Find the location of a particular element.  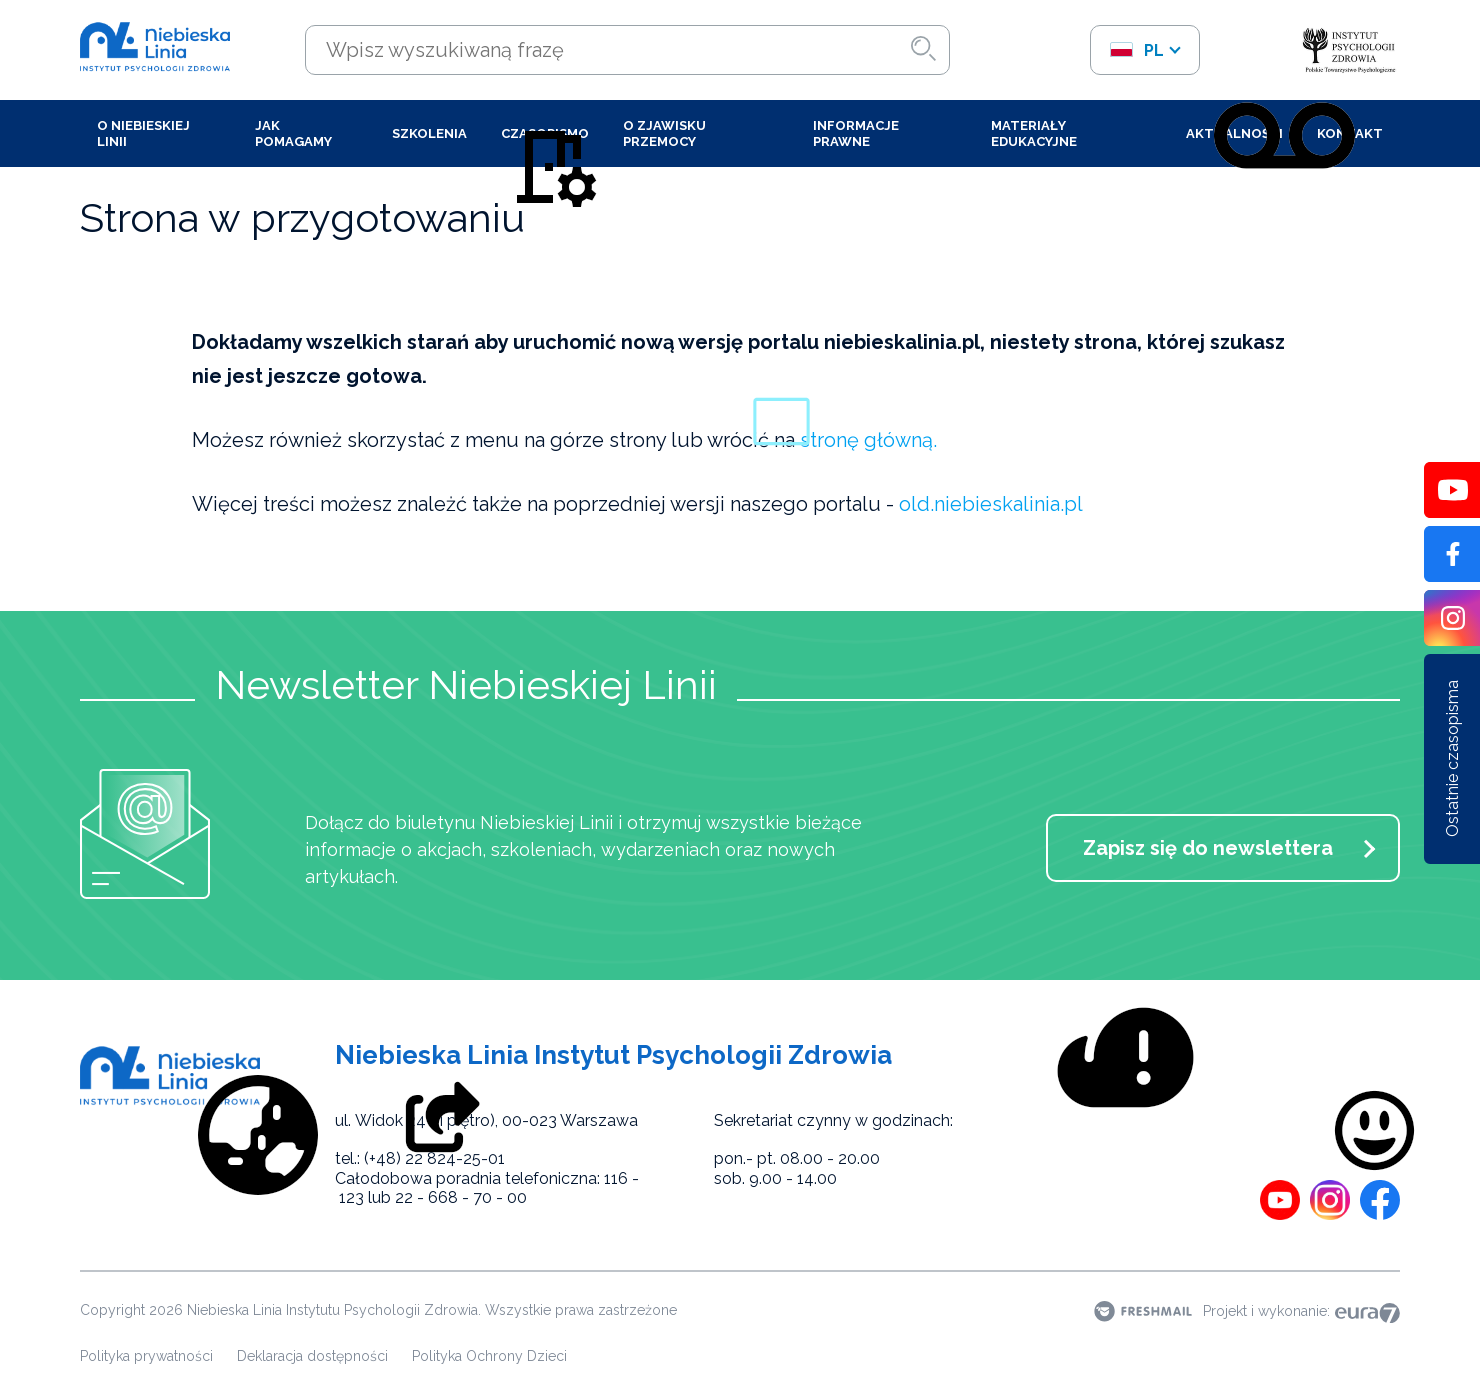

share content to another app or platform is located at coordinates (441, 1117).